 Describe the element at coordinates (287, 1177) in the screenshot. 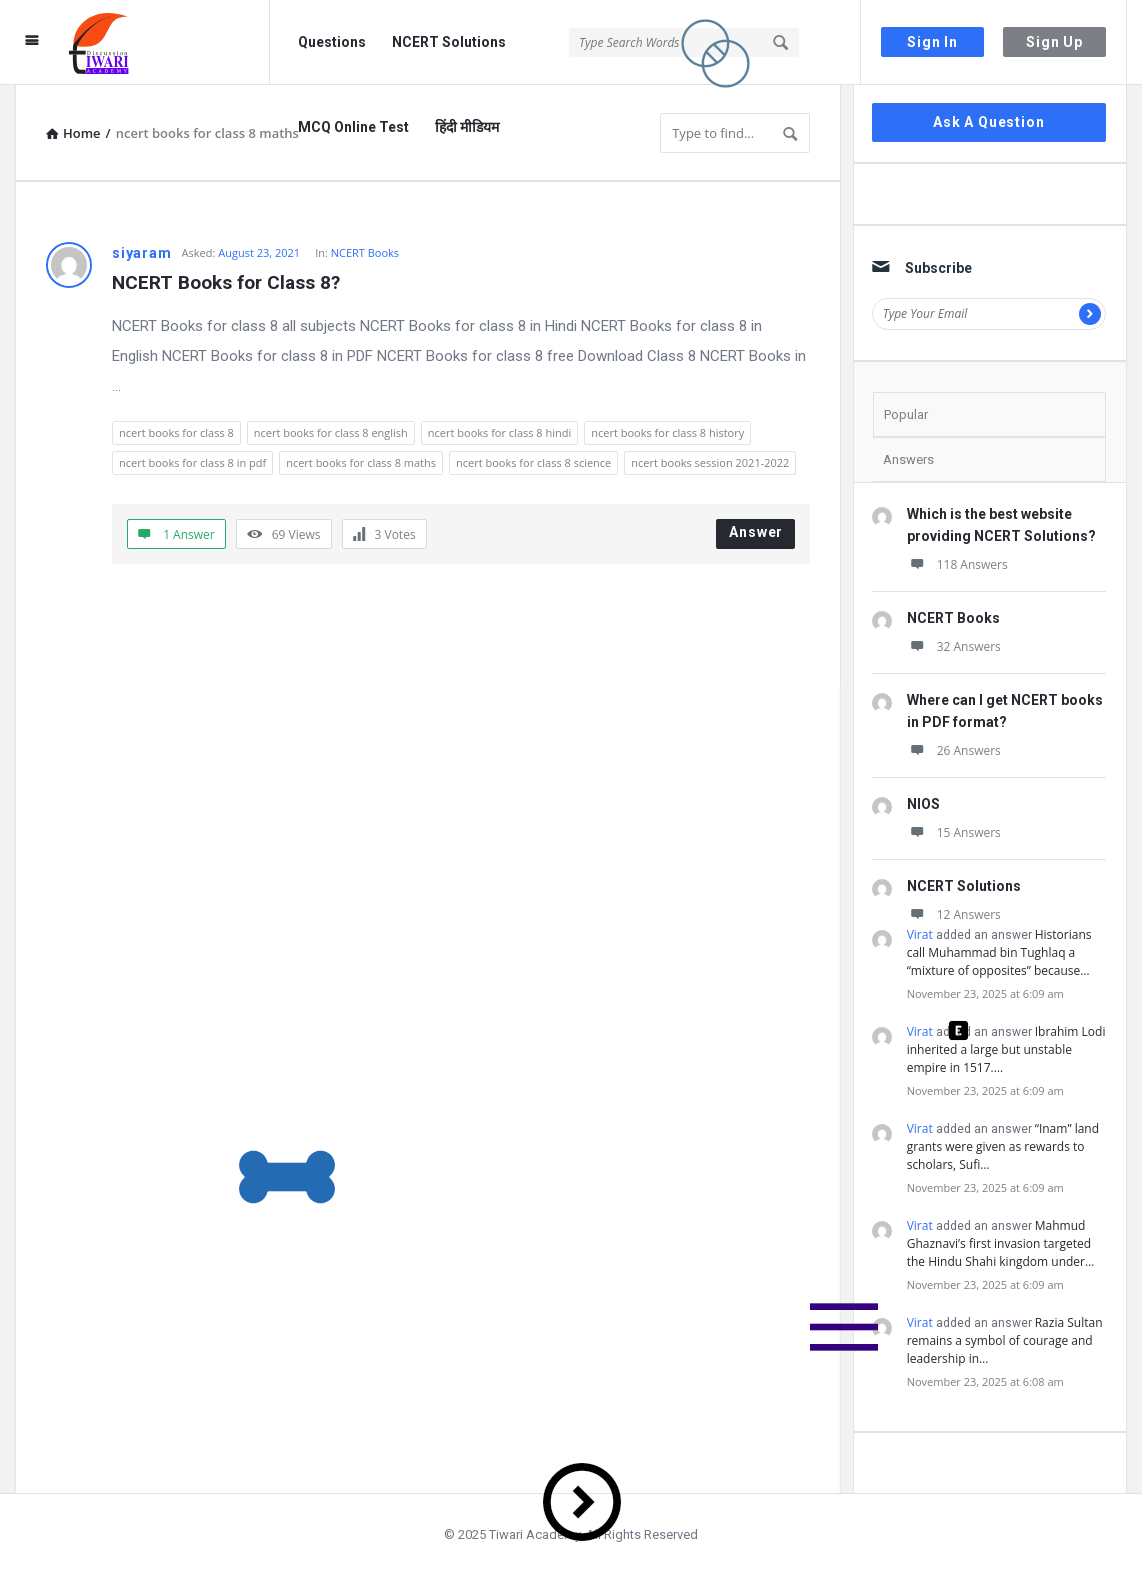

I see `access pet-related features or settings` at that location.